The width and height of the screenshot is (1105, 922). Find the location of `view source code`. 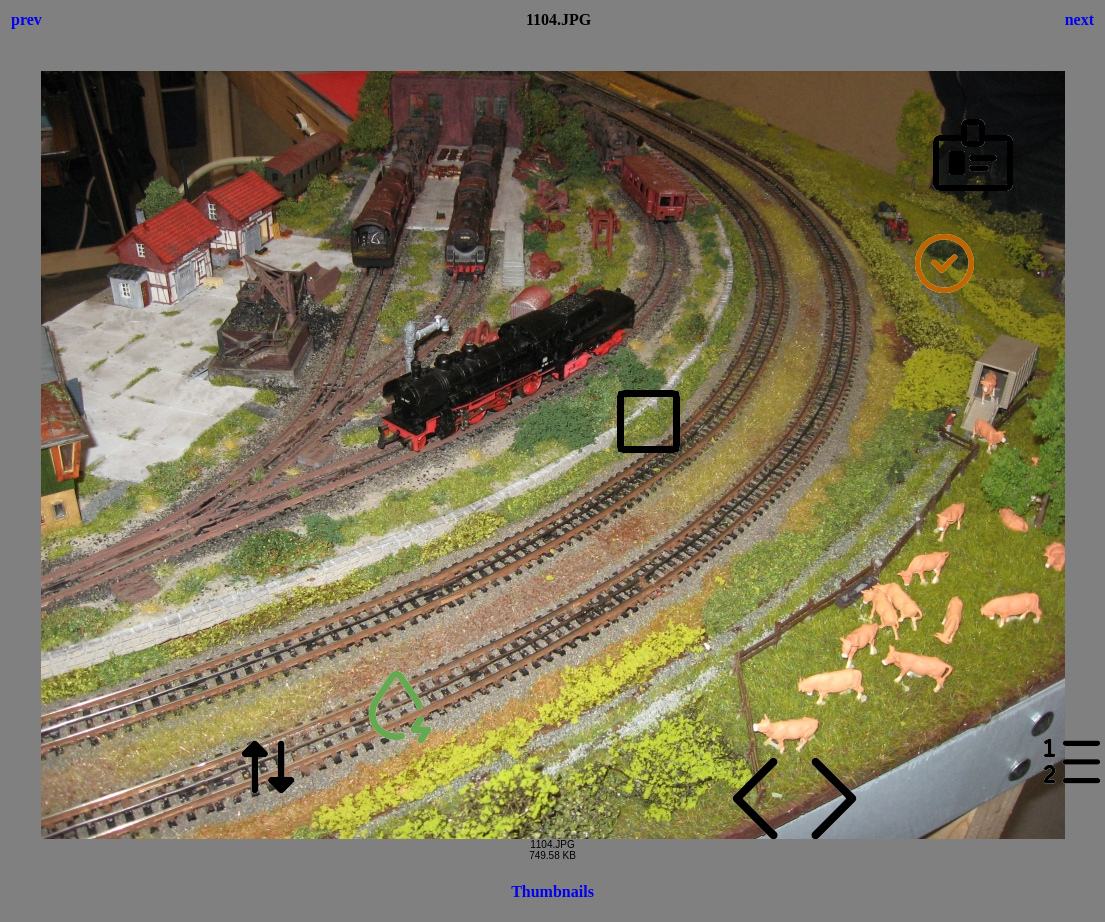

view source code is located at coordinates (794, 798).